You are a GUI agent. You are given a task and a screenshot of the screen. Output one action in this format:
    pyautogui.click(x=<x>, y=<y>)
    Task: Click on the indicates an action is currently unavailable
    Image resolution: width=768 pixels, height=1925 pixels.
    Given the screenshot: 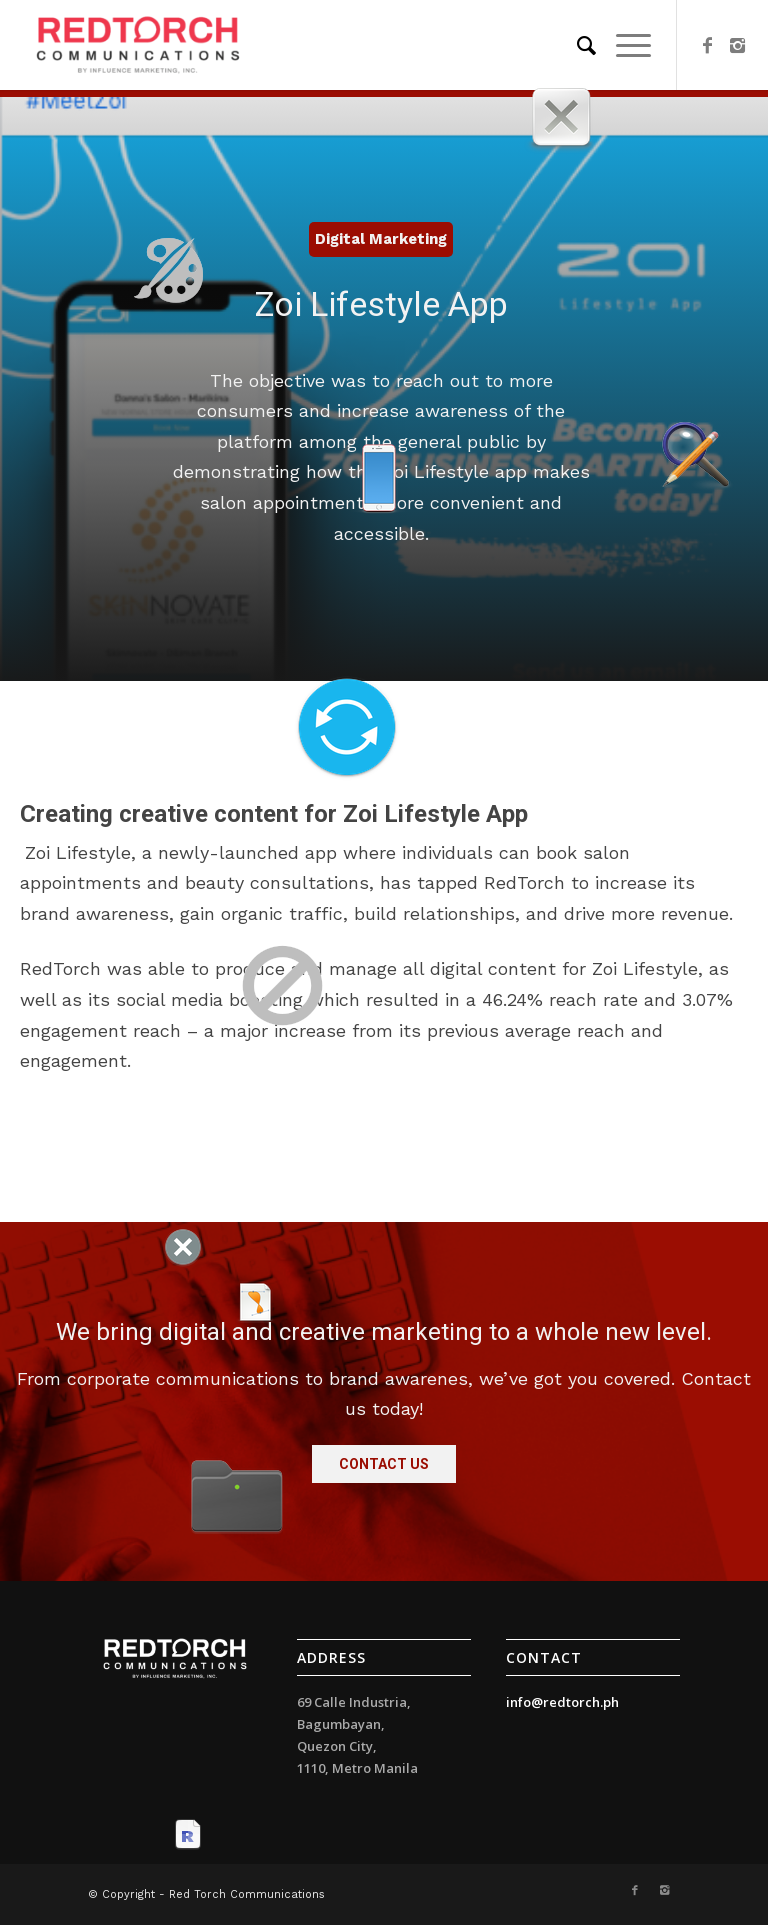 What is the action you would take?
    pyautogui.click(x=282, y=985)
    